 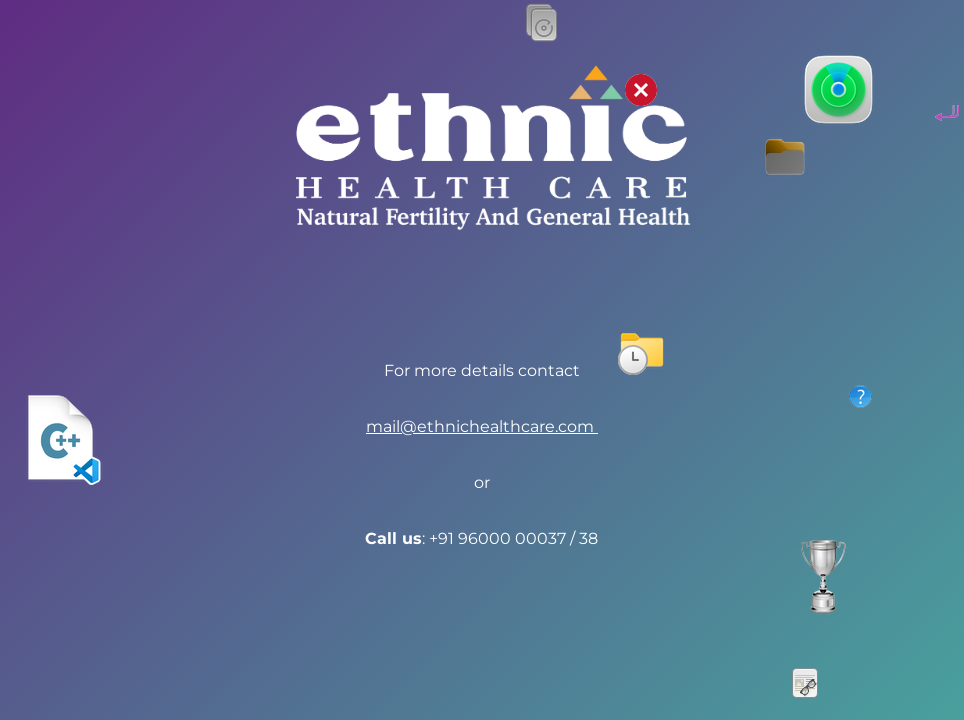 I want to click on access recently opened files and folders, so click(x=642, y=351).